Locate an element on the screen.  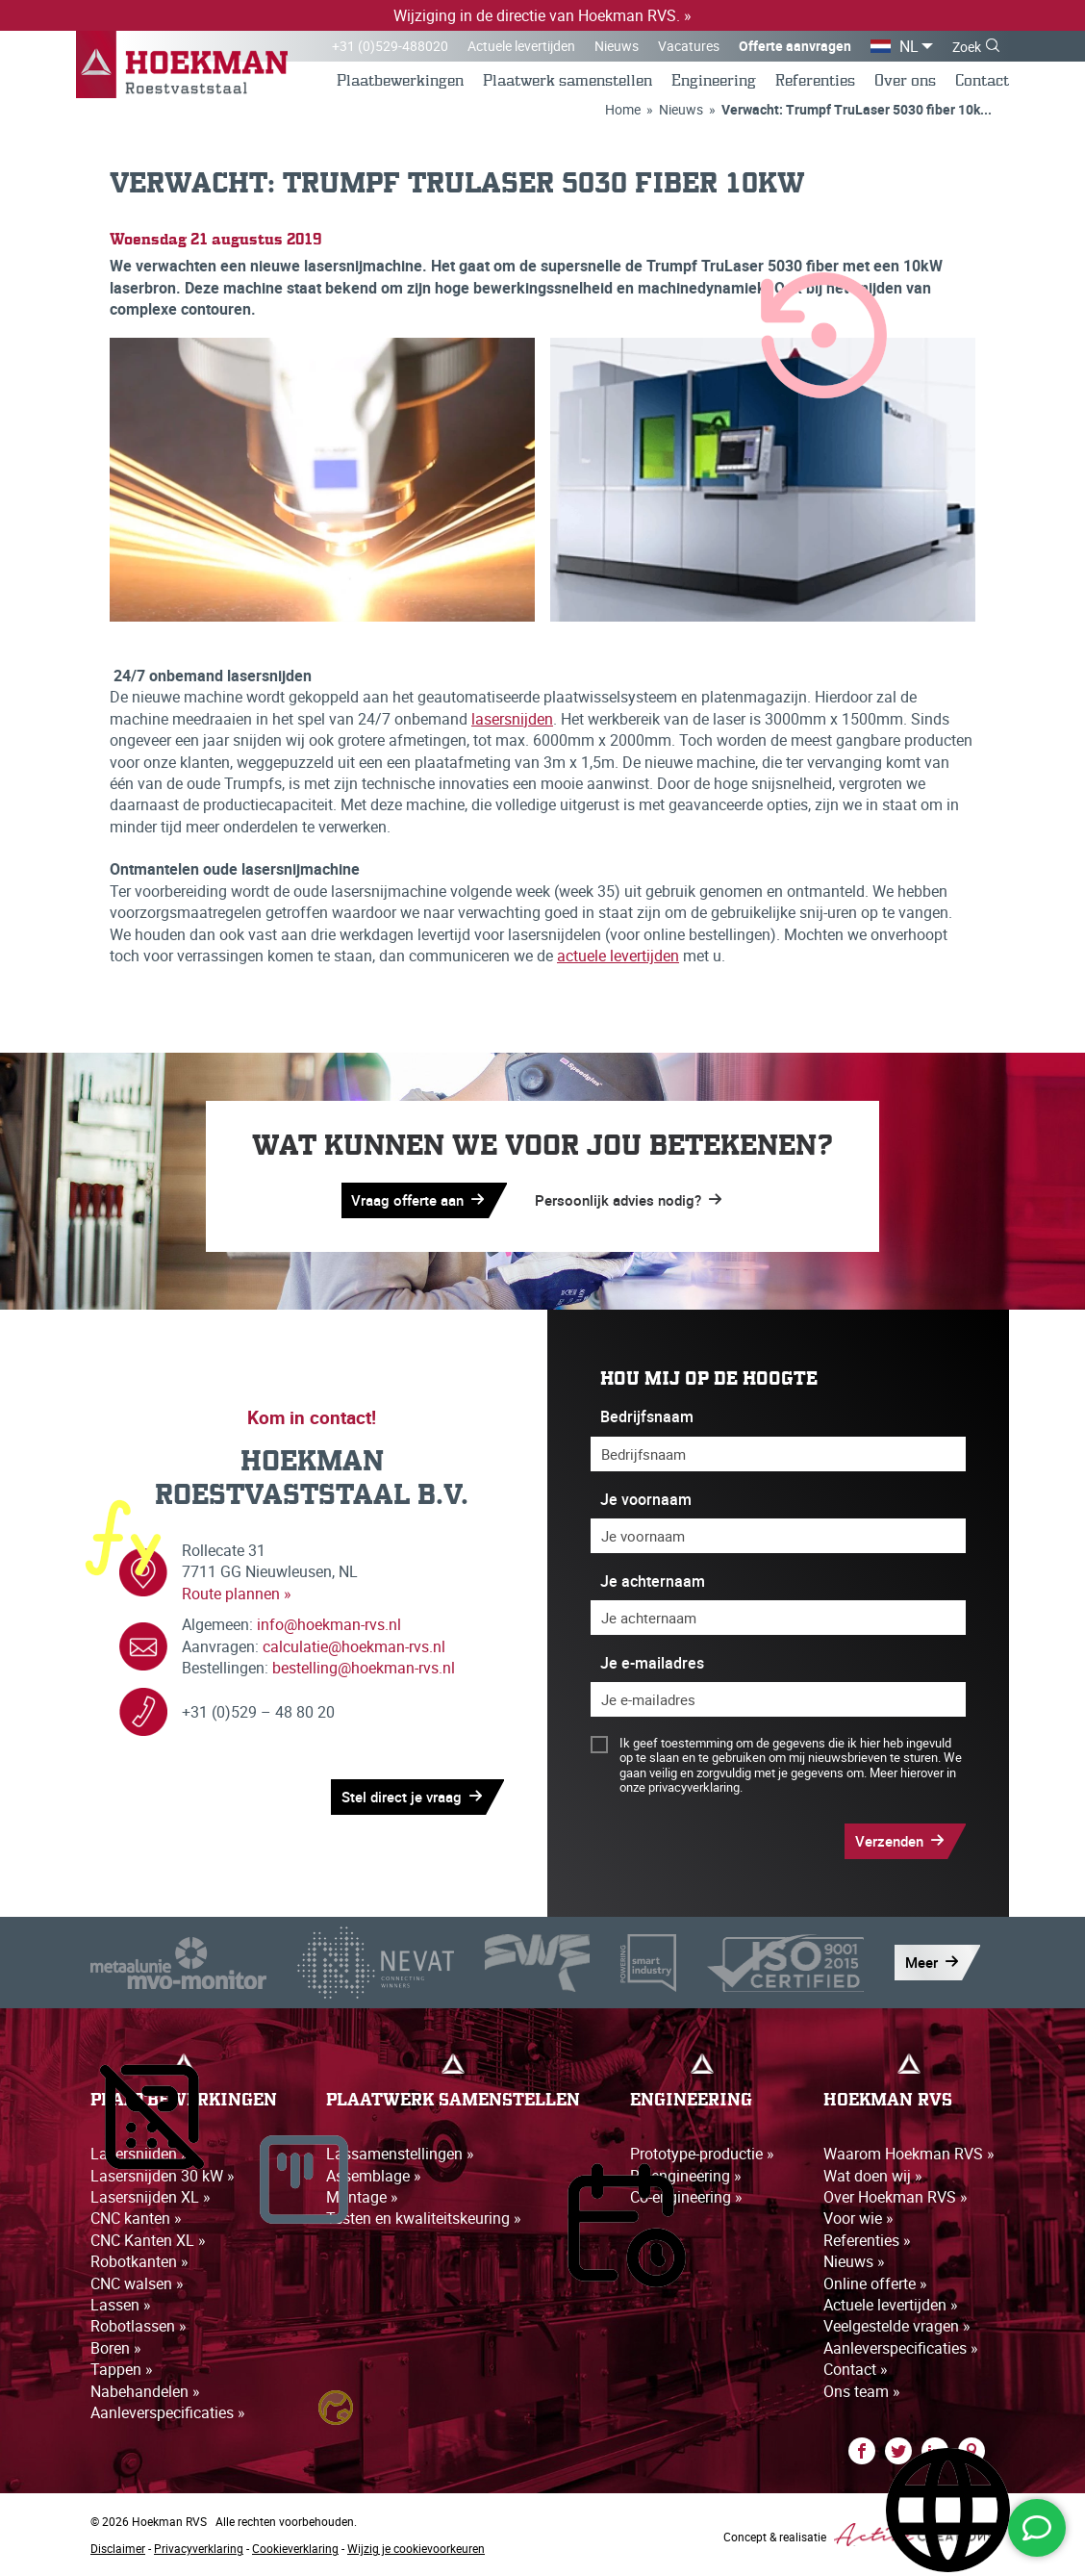
insert mathematical function notation is located at coordinates (123, 1538).